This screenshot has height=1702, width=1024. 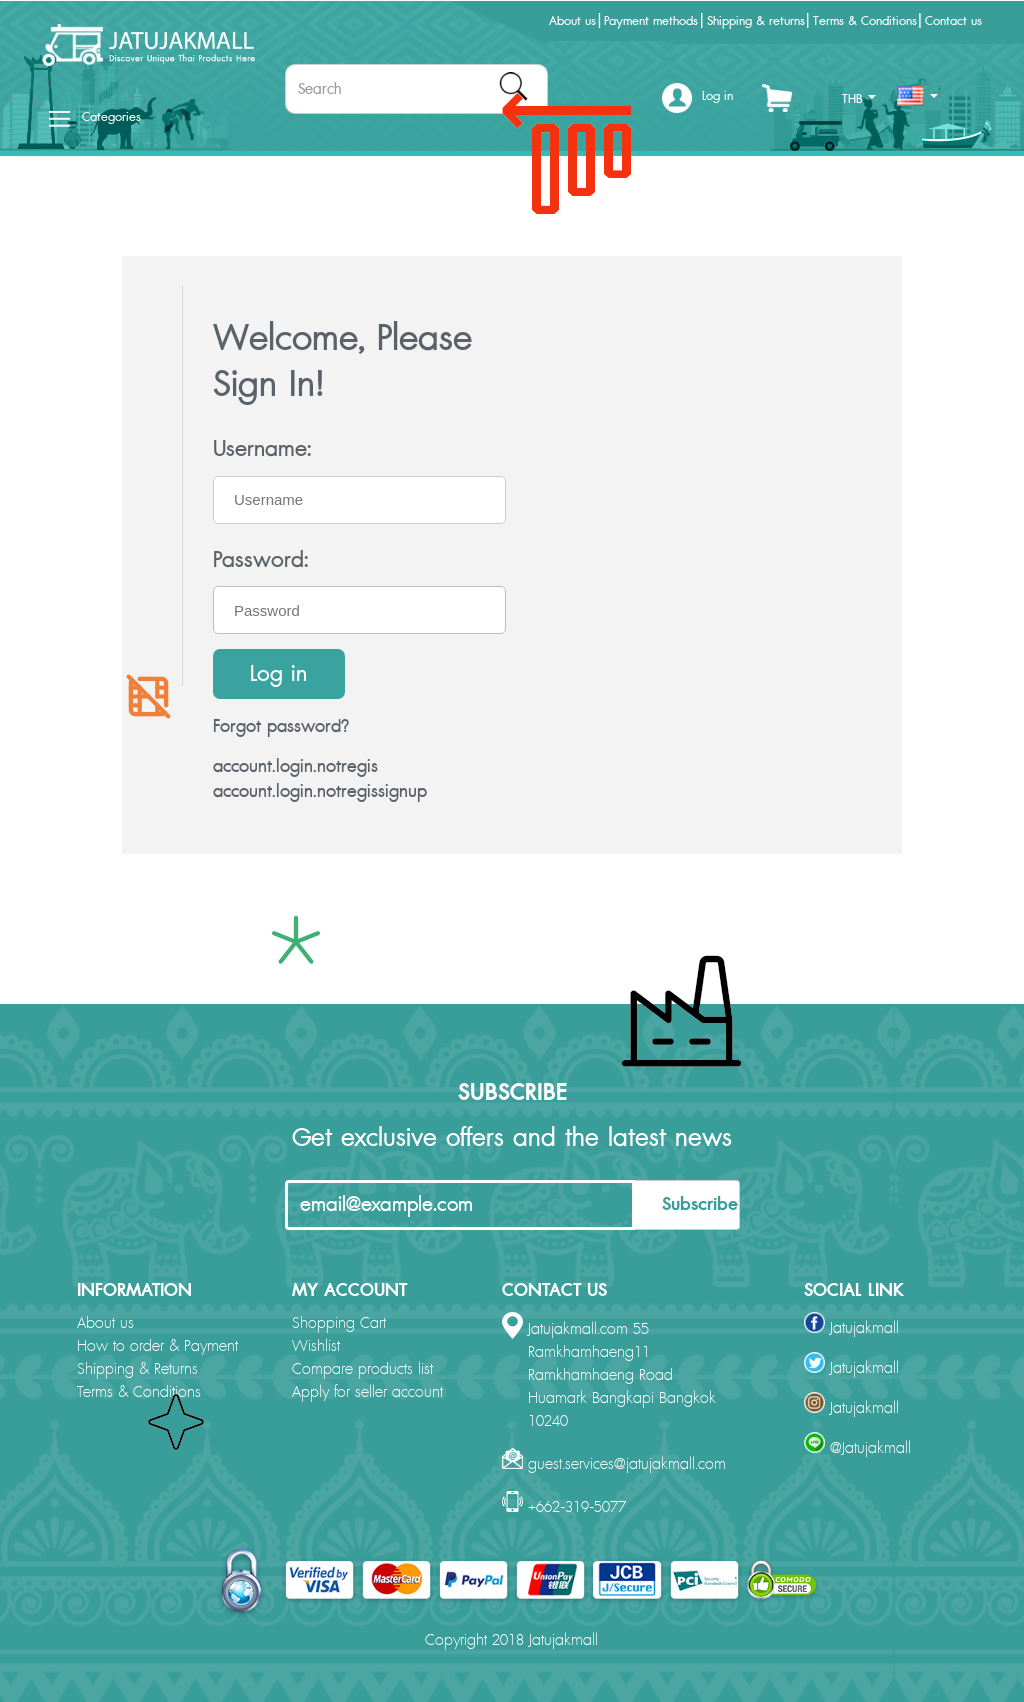 I want to click on indicates a featured or highlighted item, so click(x=176, y=1422).